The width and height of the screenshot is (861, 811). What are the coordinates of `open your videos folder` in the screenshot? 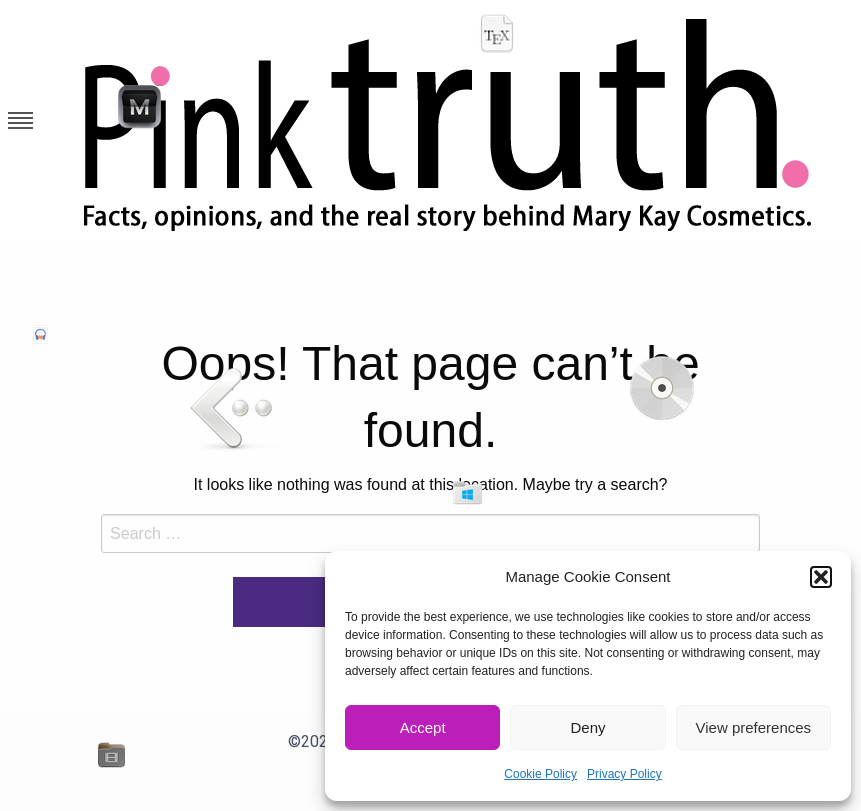 It's located at (111, 754).